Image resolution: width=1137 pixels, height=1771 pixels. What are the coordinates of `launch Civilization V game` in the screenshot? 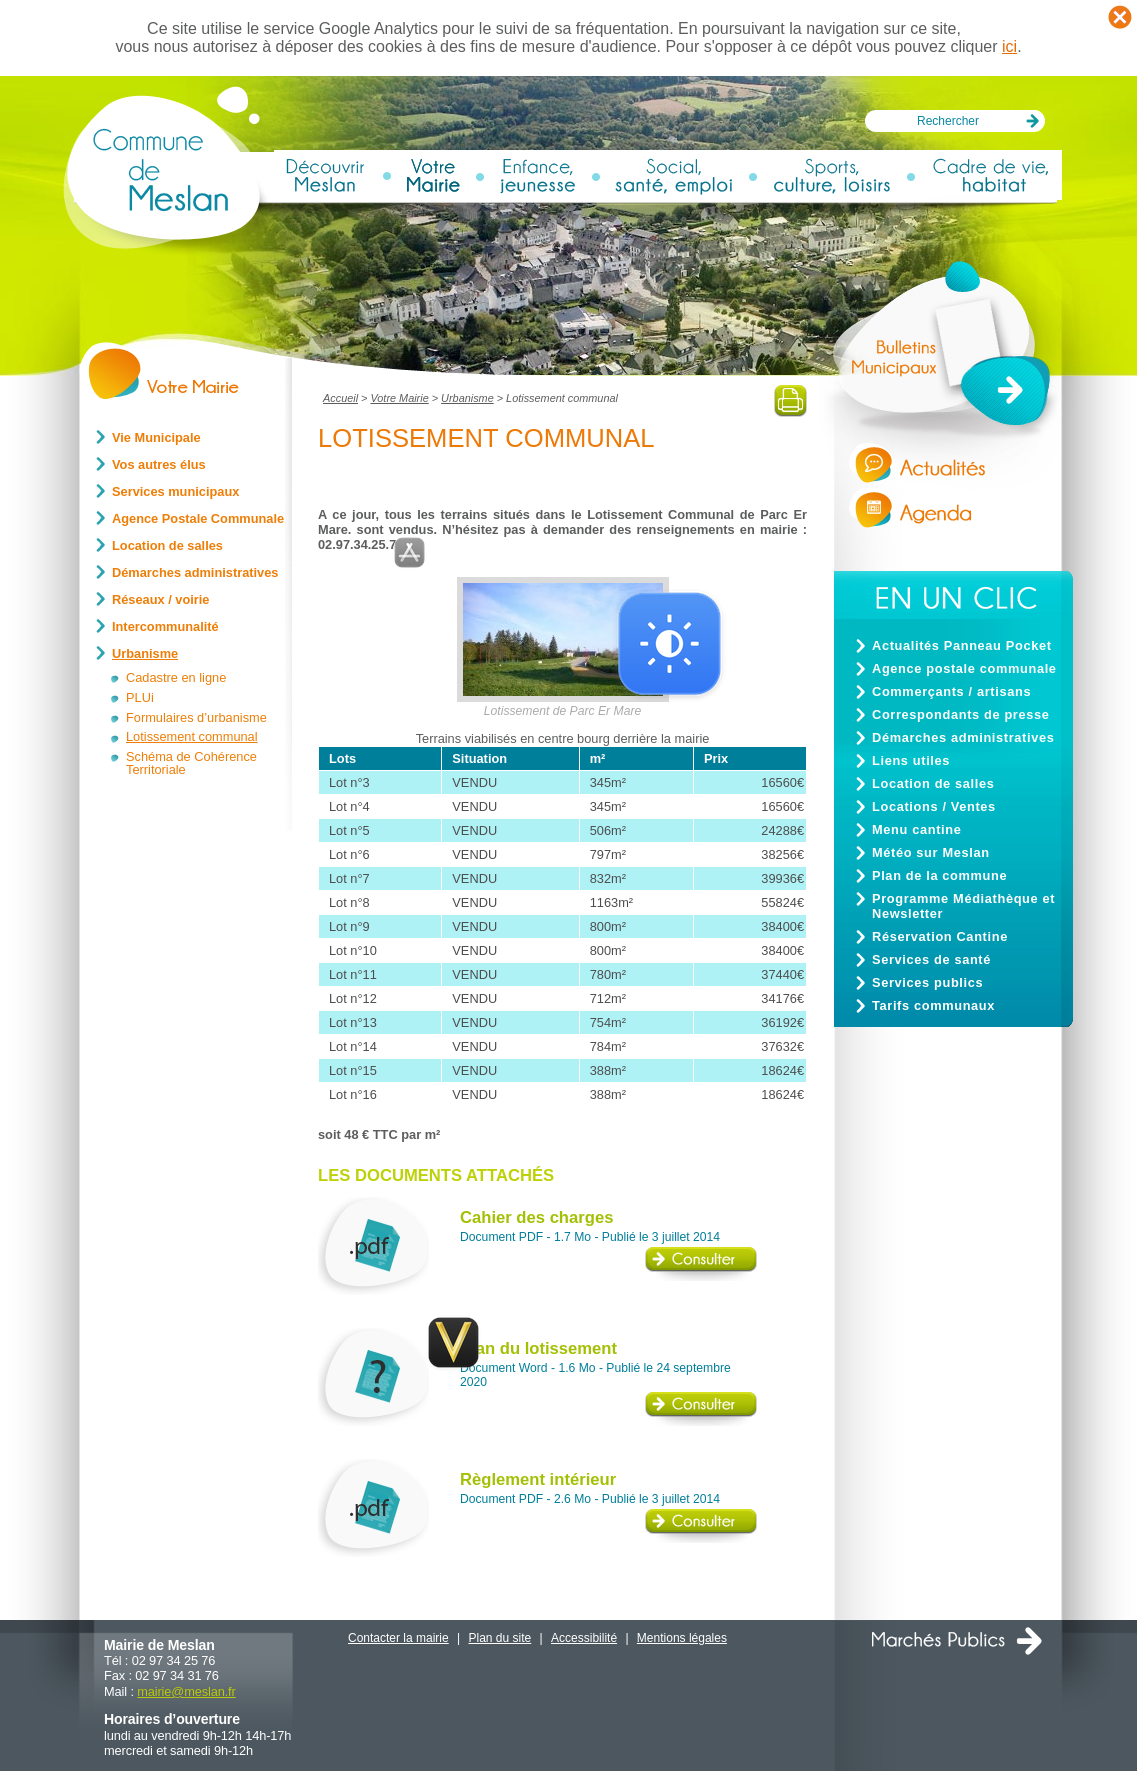 It's located at (453, 1342).